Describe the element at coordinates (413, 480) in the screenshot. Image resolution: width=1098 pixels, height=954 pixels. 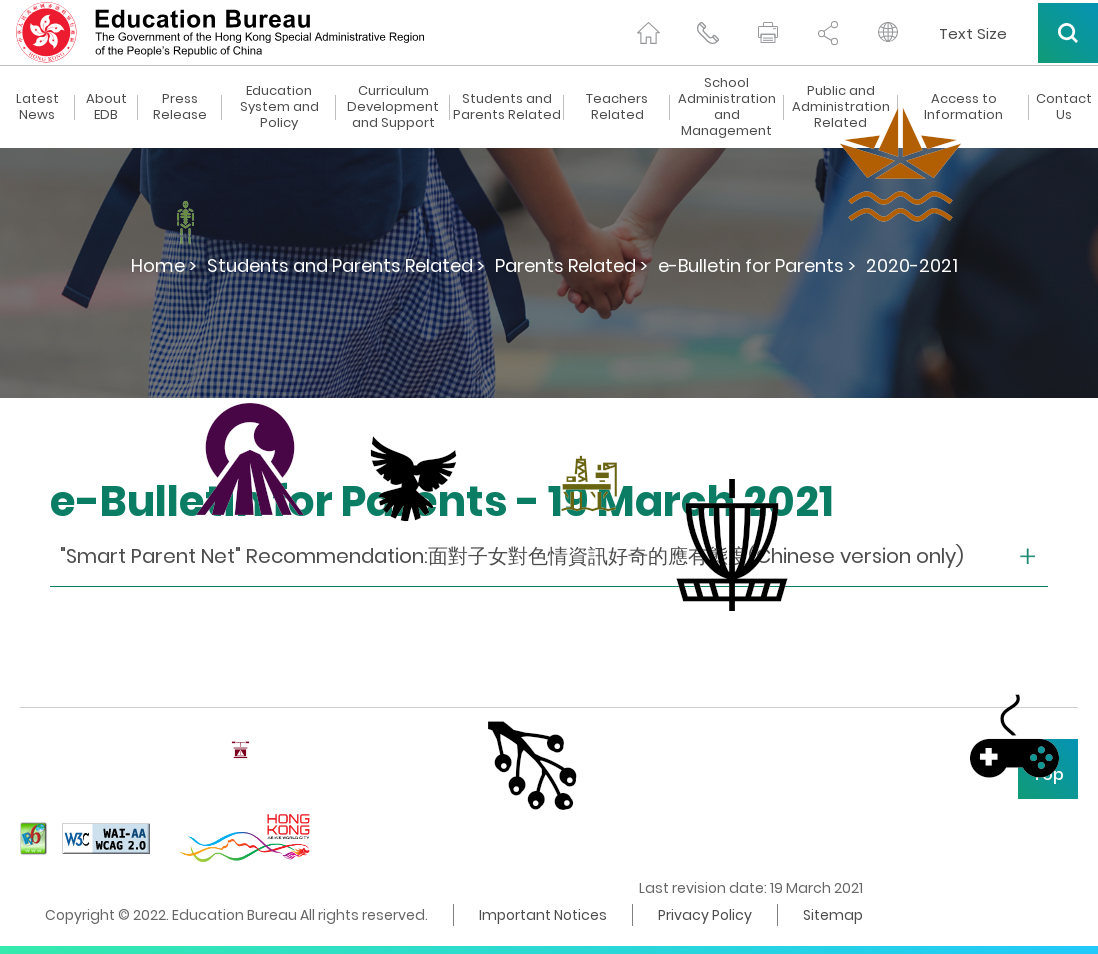
I see `indicates peace or harmony state` at that location.